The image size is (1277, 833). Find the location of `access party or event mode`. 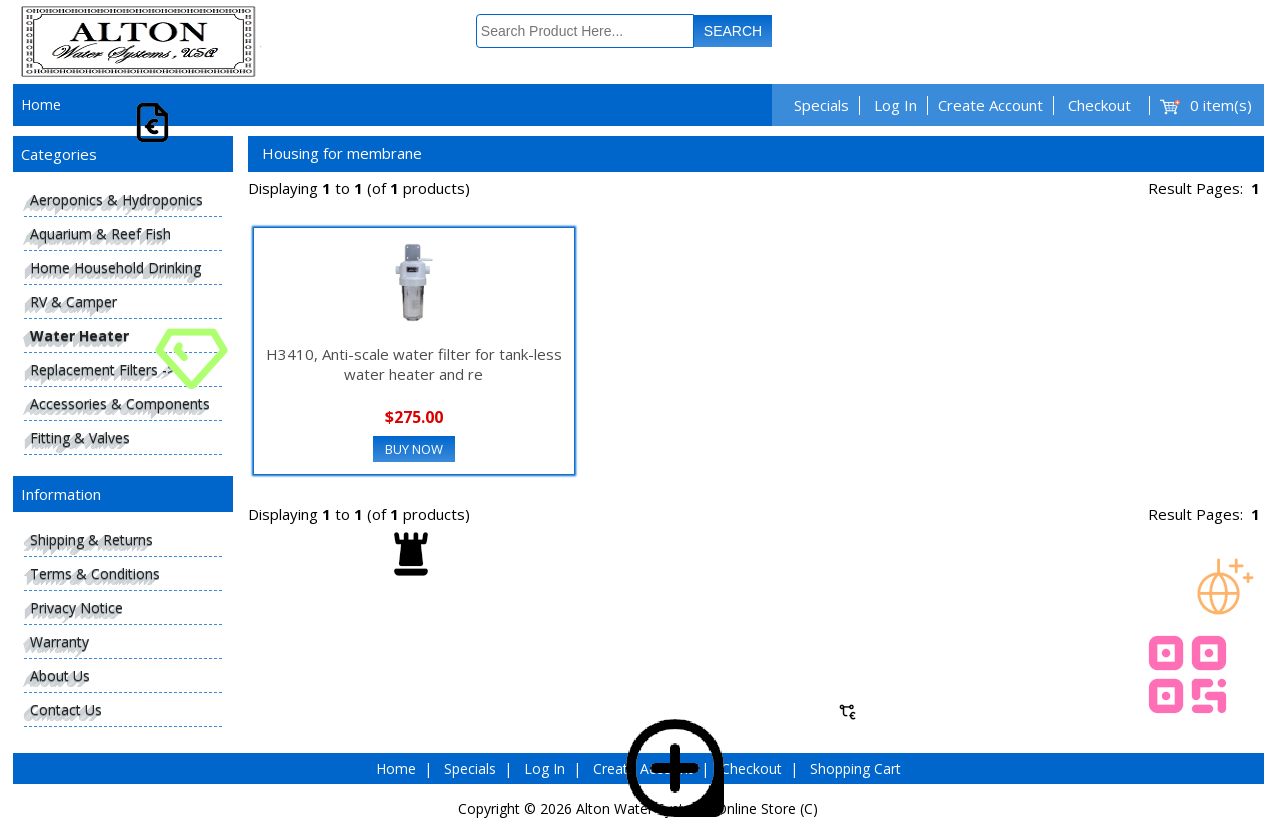

access party or event mode is located at coordinates (1222, 587).